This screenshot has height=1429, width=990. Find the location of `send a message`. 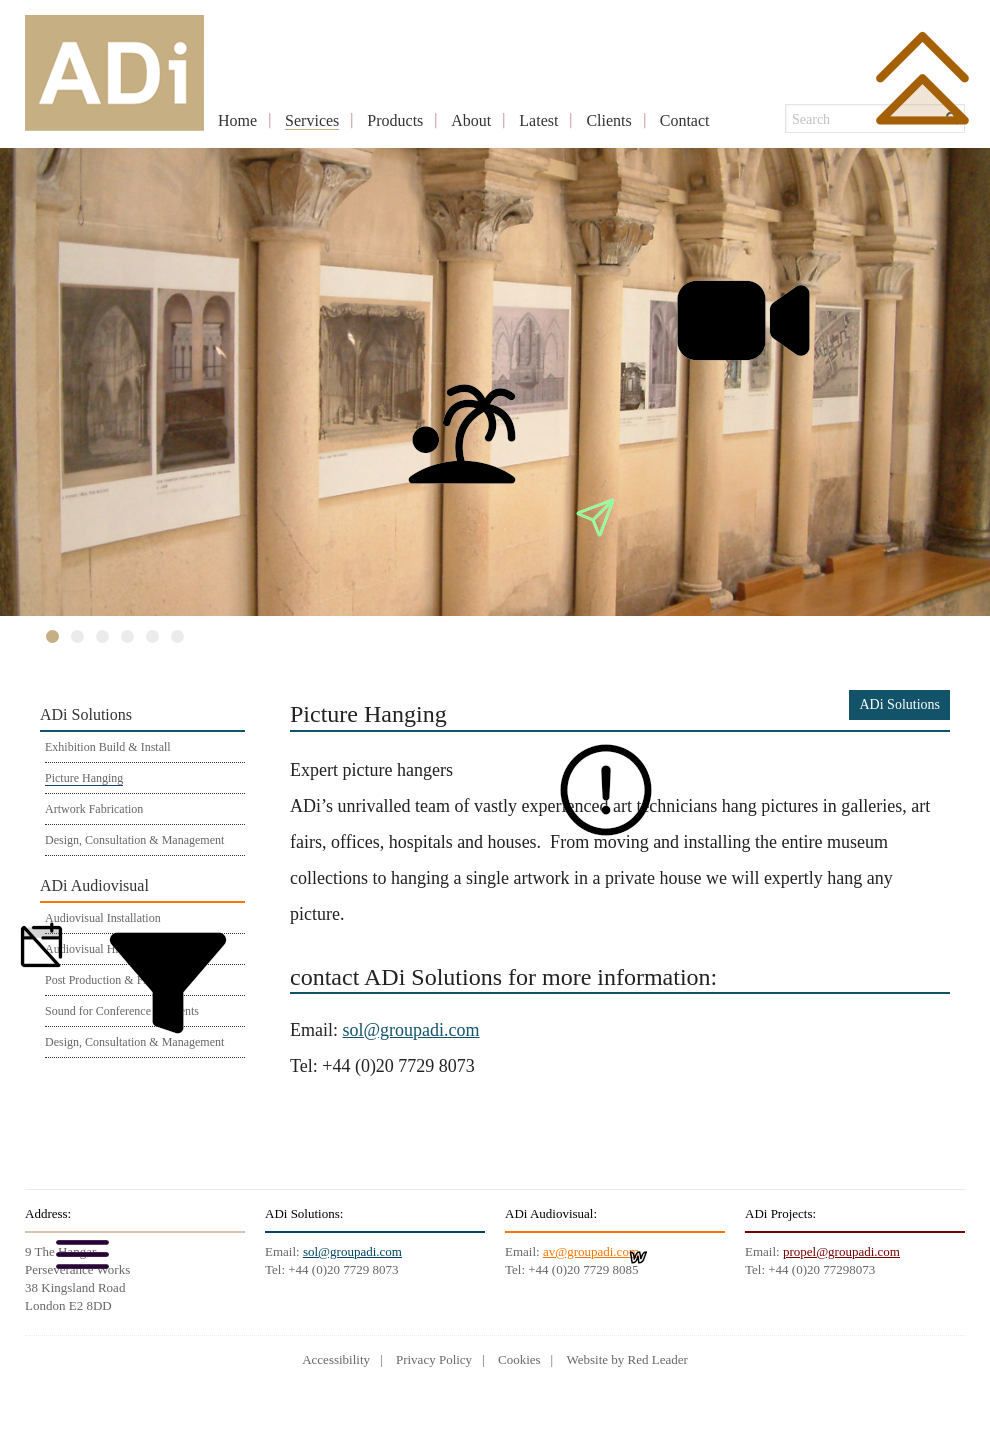

send a message is located at coordinates (595, 517).